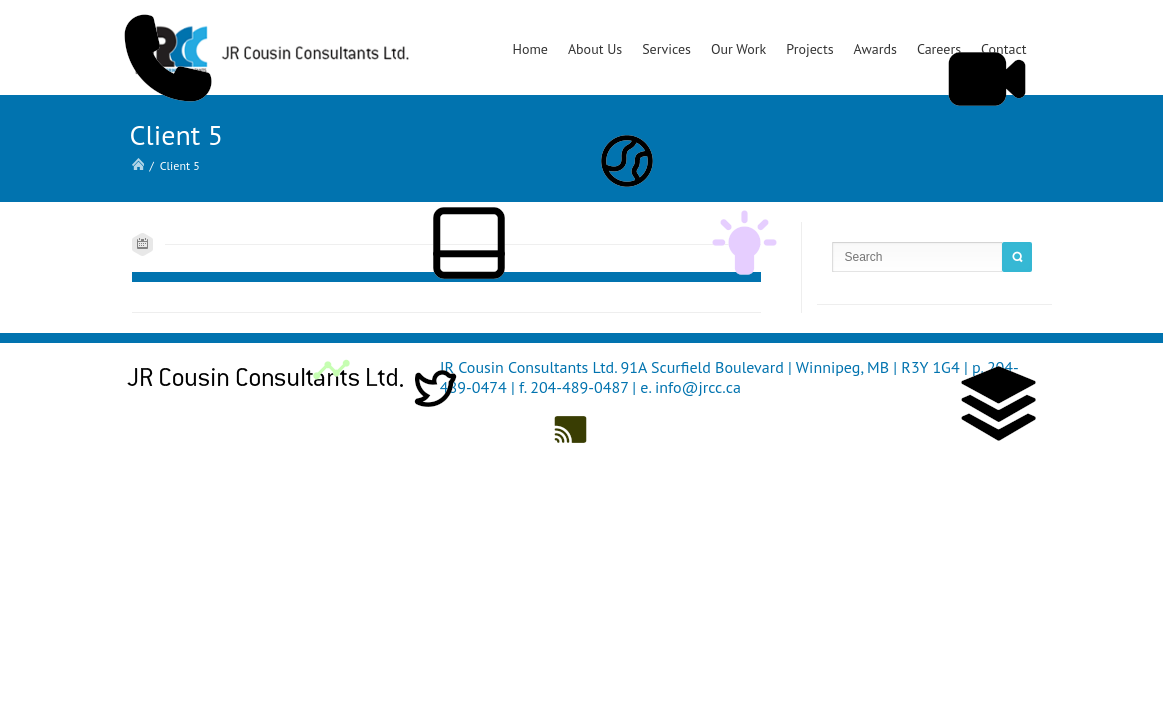  What do you see at coordinates (168, 58) in the screenshot?
I see `make a phone call` at bounding box center [168, 58].